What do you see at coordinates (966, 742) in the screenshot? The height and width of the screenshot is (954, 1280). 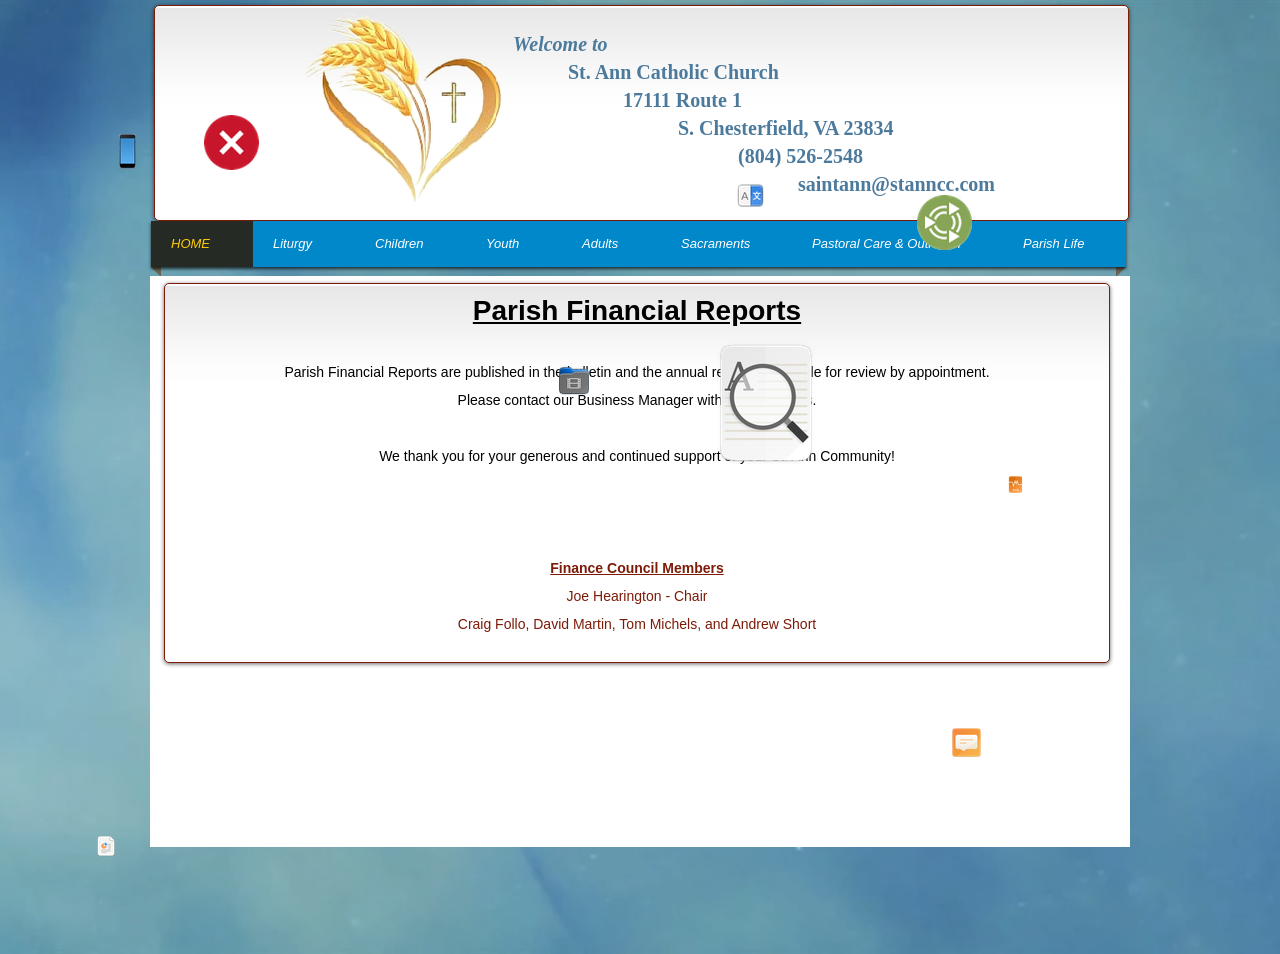 I see `open the chatty messaging app` at bounding box center [966, 742].